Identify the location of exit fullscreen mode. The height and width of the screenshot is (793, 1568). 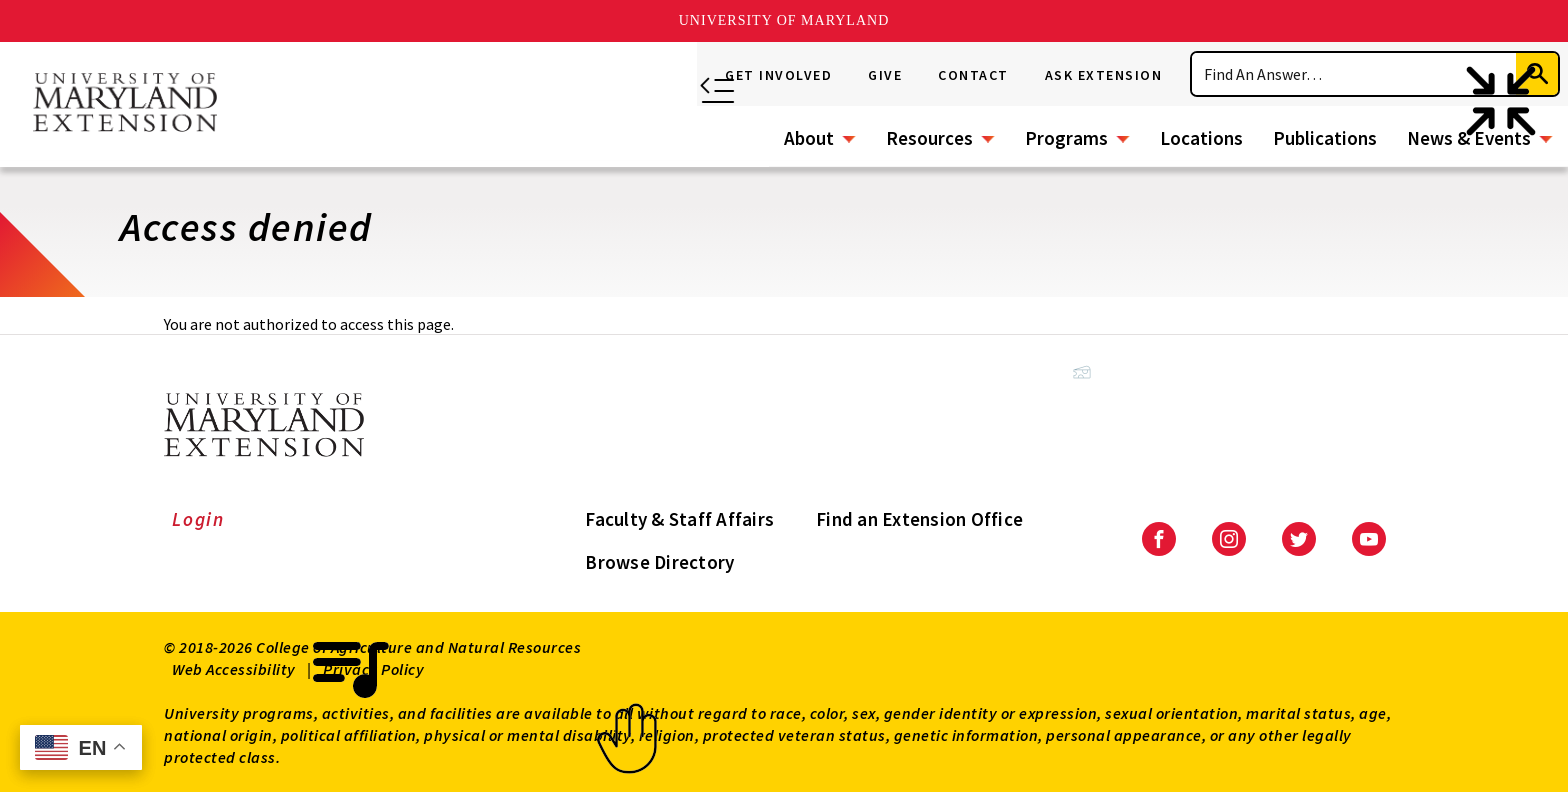
(1501, 101).